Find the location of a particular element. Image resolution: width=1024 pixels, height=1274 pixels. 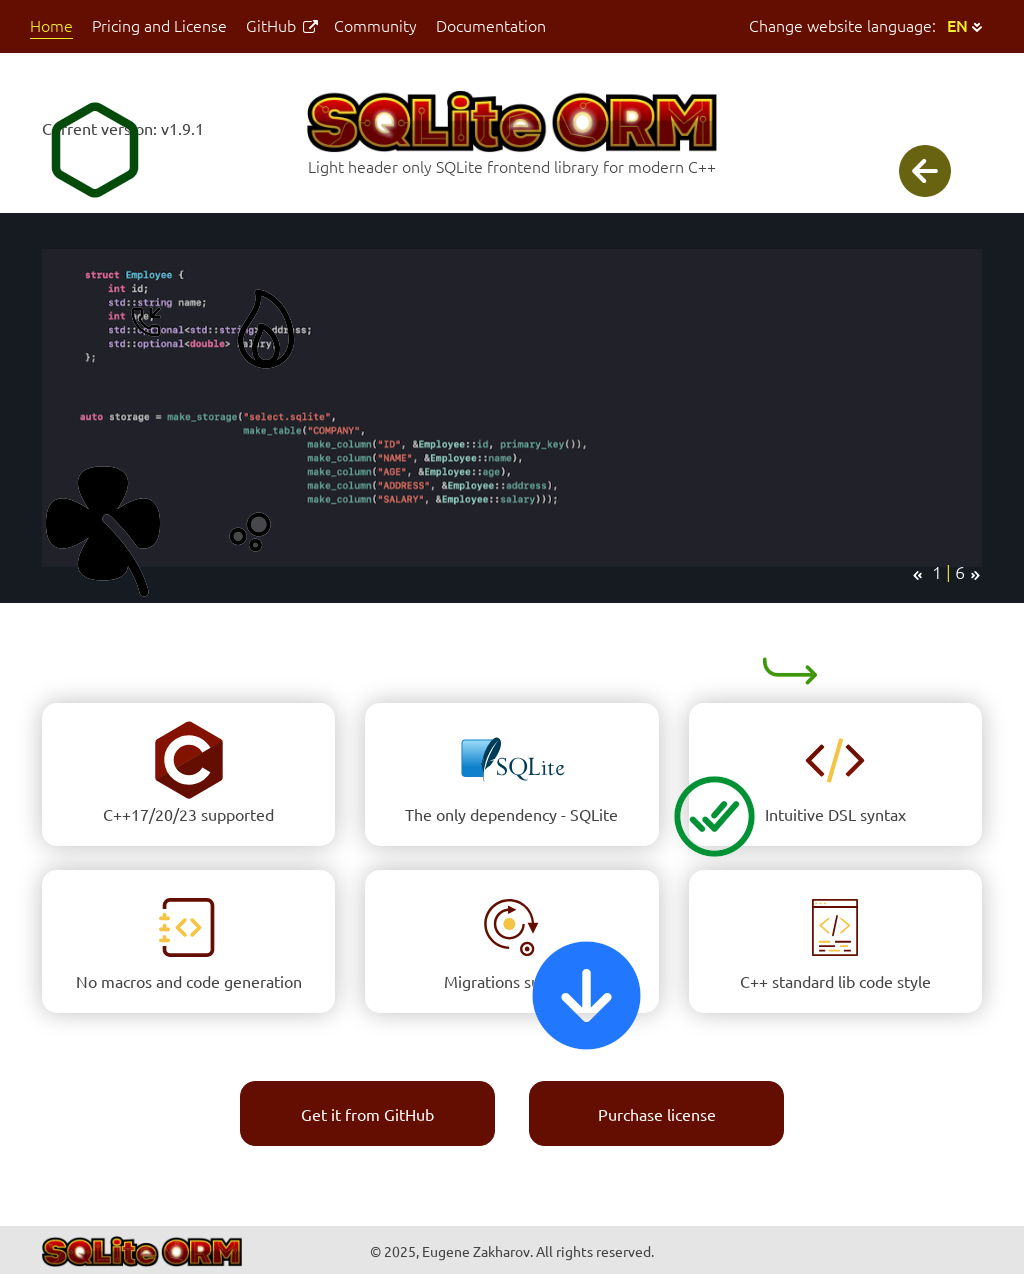

indicates a lucky or bonus reward is located at coordinates (103, 528).